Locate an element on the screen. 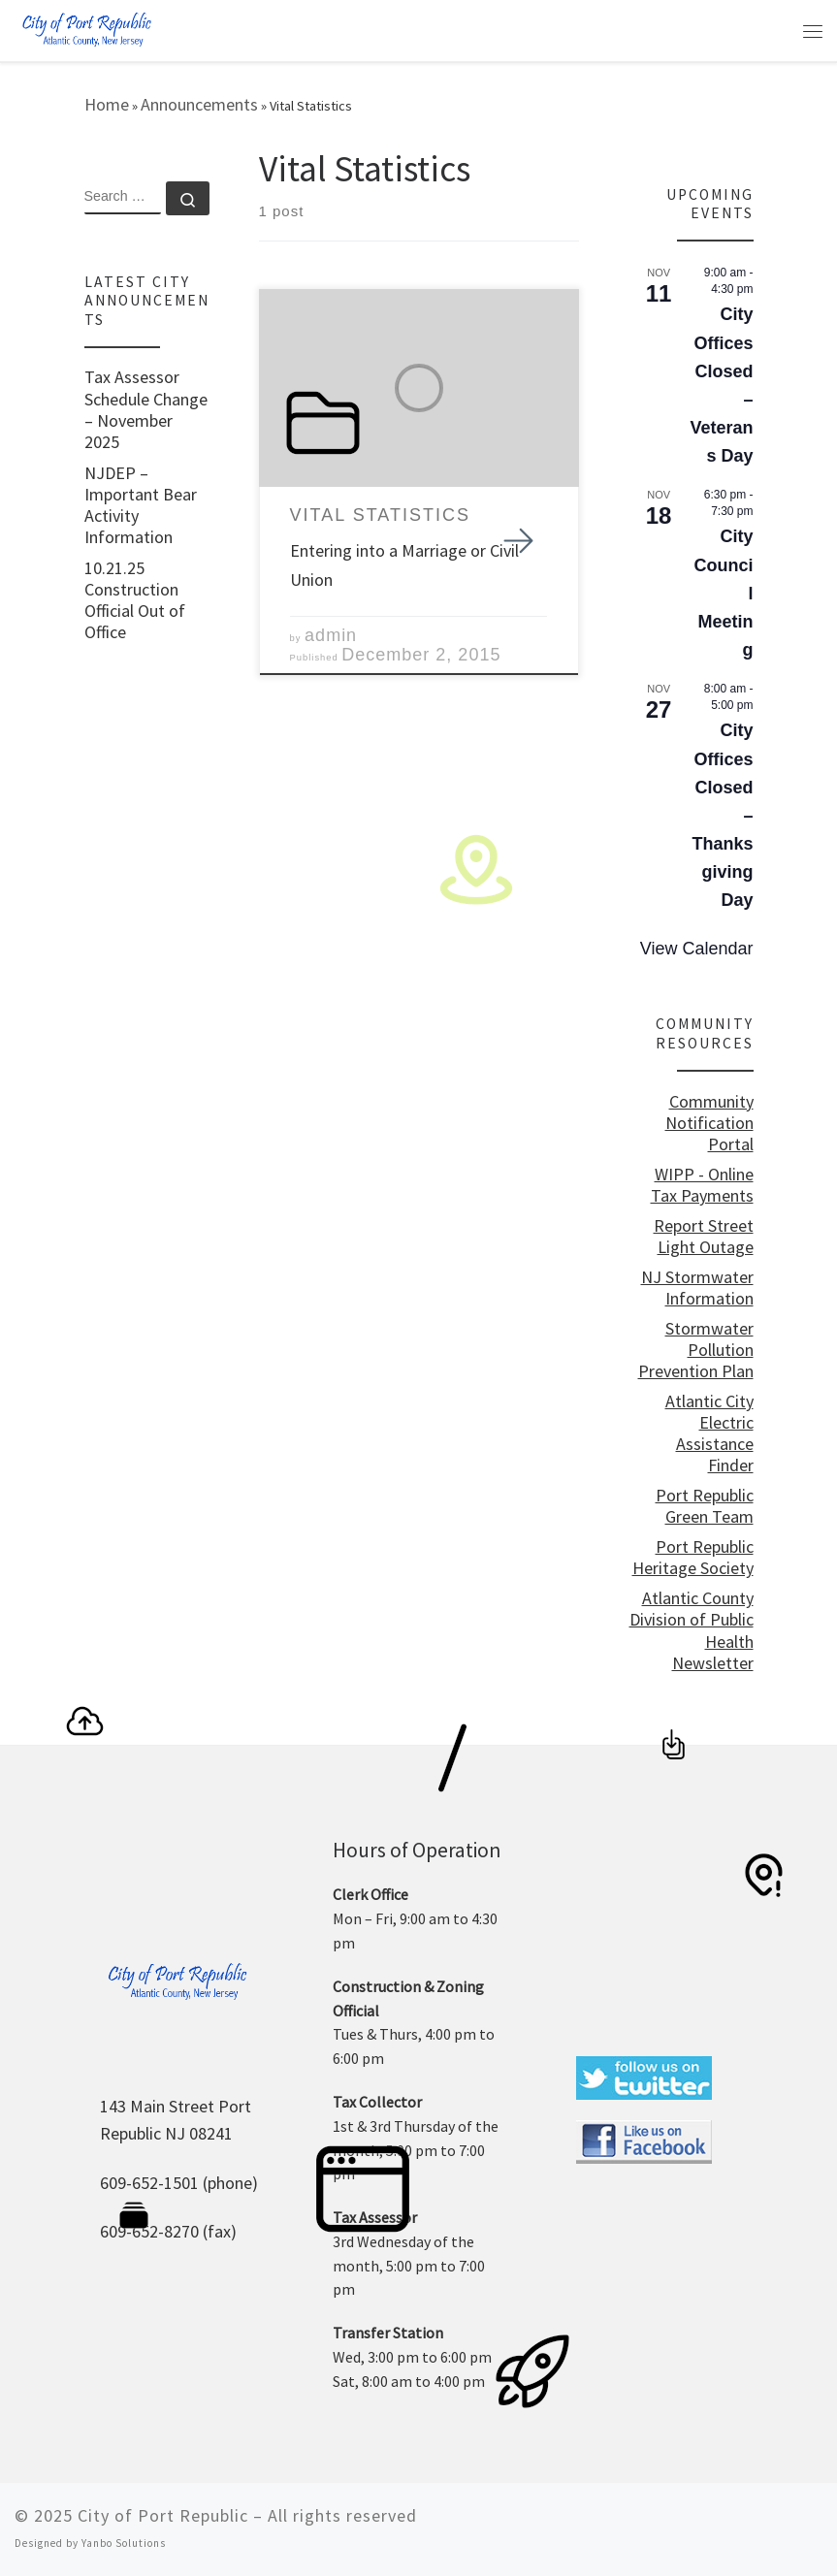 The width and height of the screenshot is (837, 2576). access files and documents is located at coordinates (323, 423).